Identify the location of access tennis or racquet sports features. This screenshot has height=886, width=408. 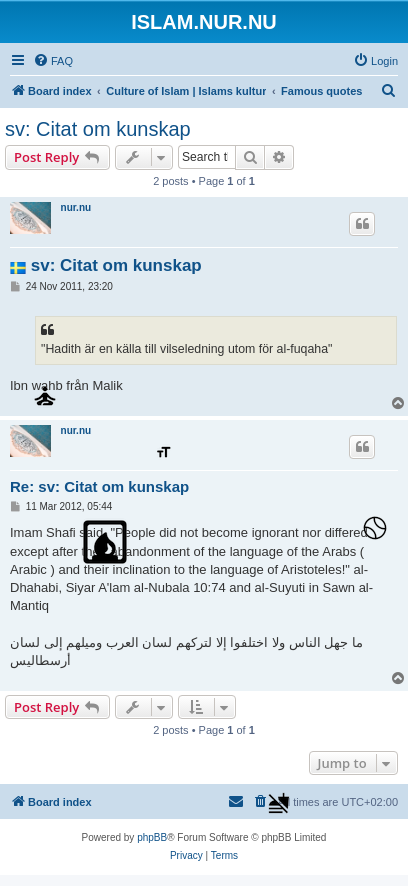
(375, 528).